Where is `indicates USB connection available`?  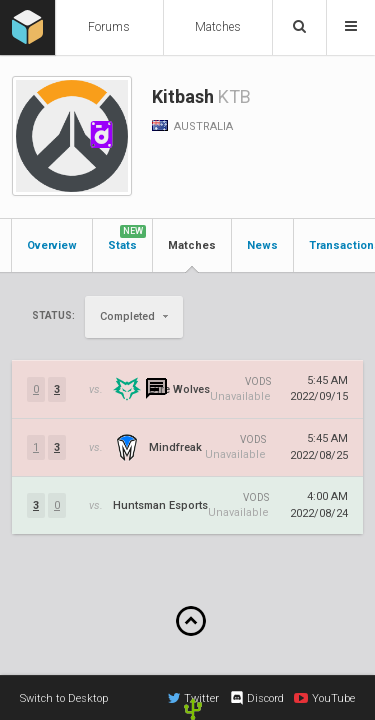 indicates USB connection available is located at coordinates (193, 709).